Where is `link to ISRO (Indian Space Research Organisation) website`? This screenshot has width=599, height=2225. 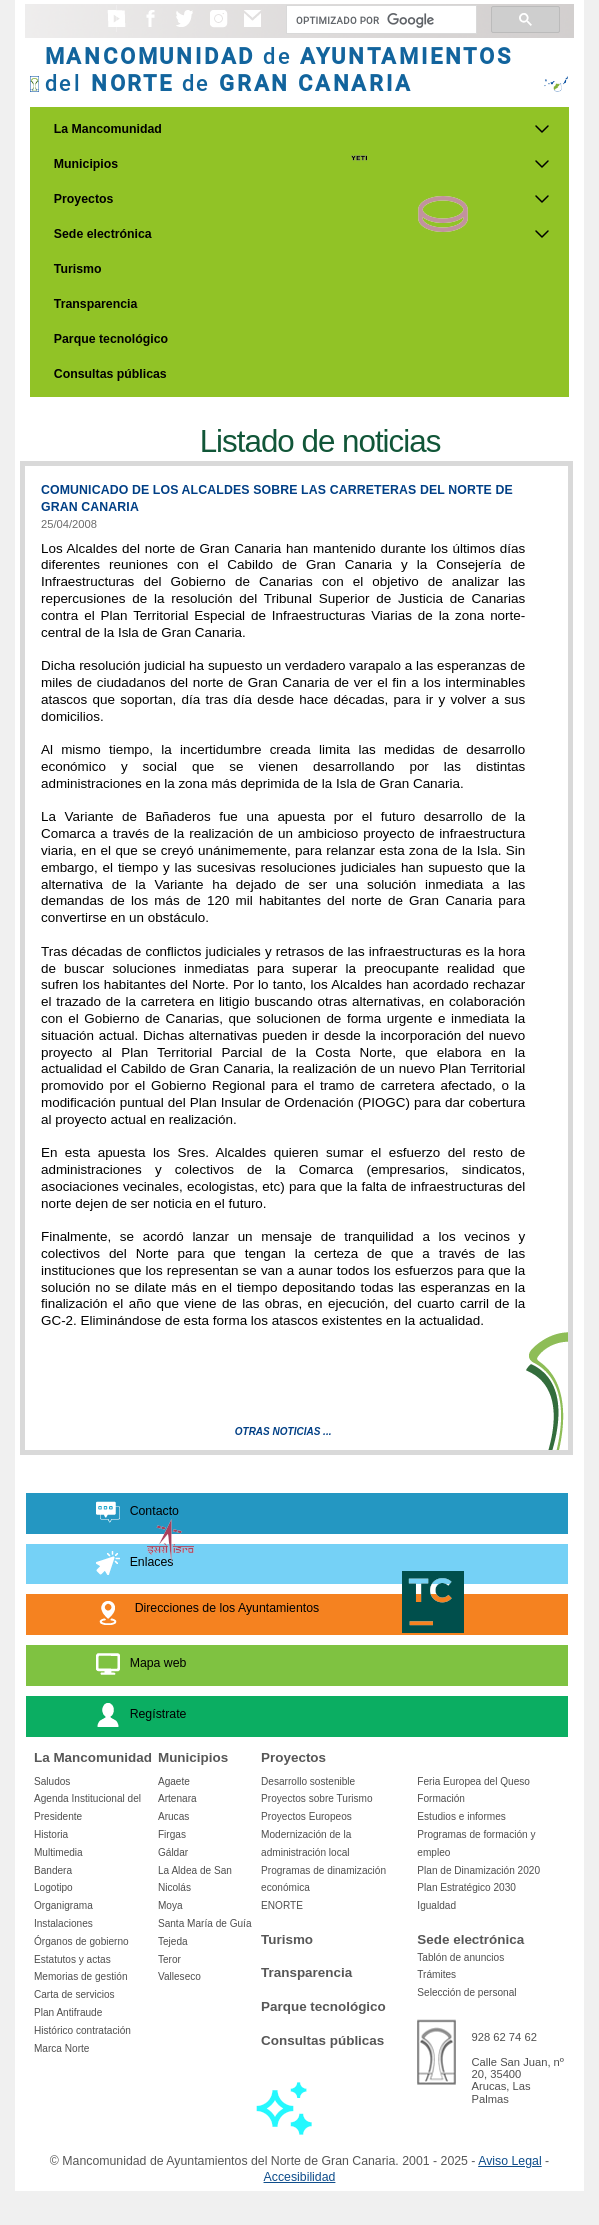 link to ISRO (Indian Space Research Organisation) website is located at coordinates (170, 1541).